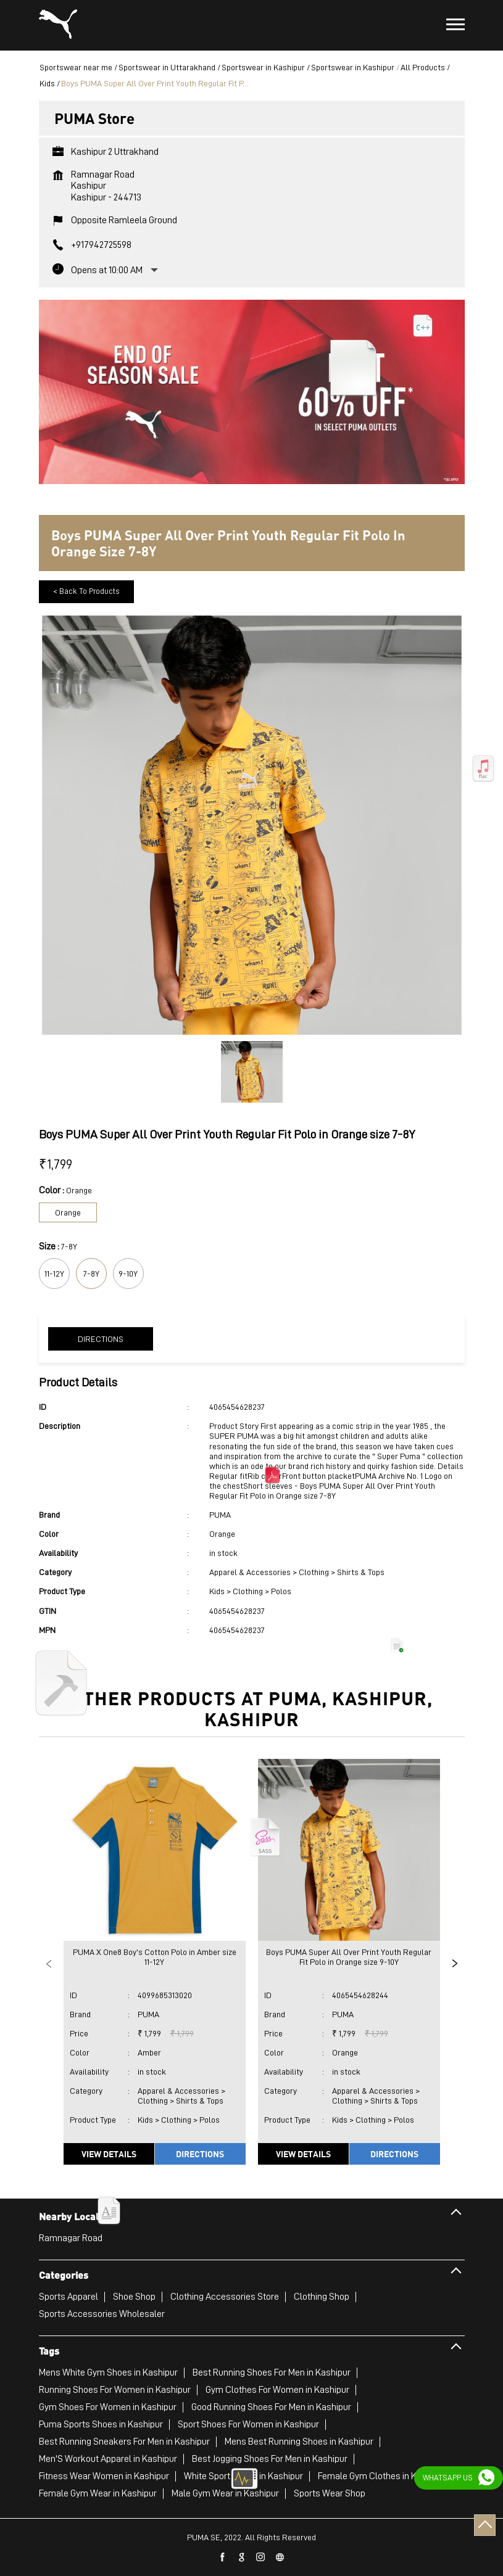  What do you see at coordinates (423, 326) in the screenshot?
I see `a C++ source code file` at bounding box center [423, 326].